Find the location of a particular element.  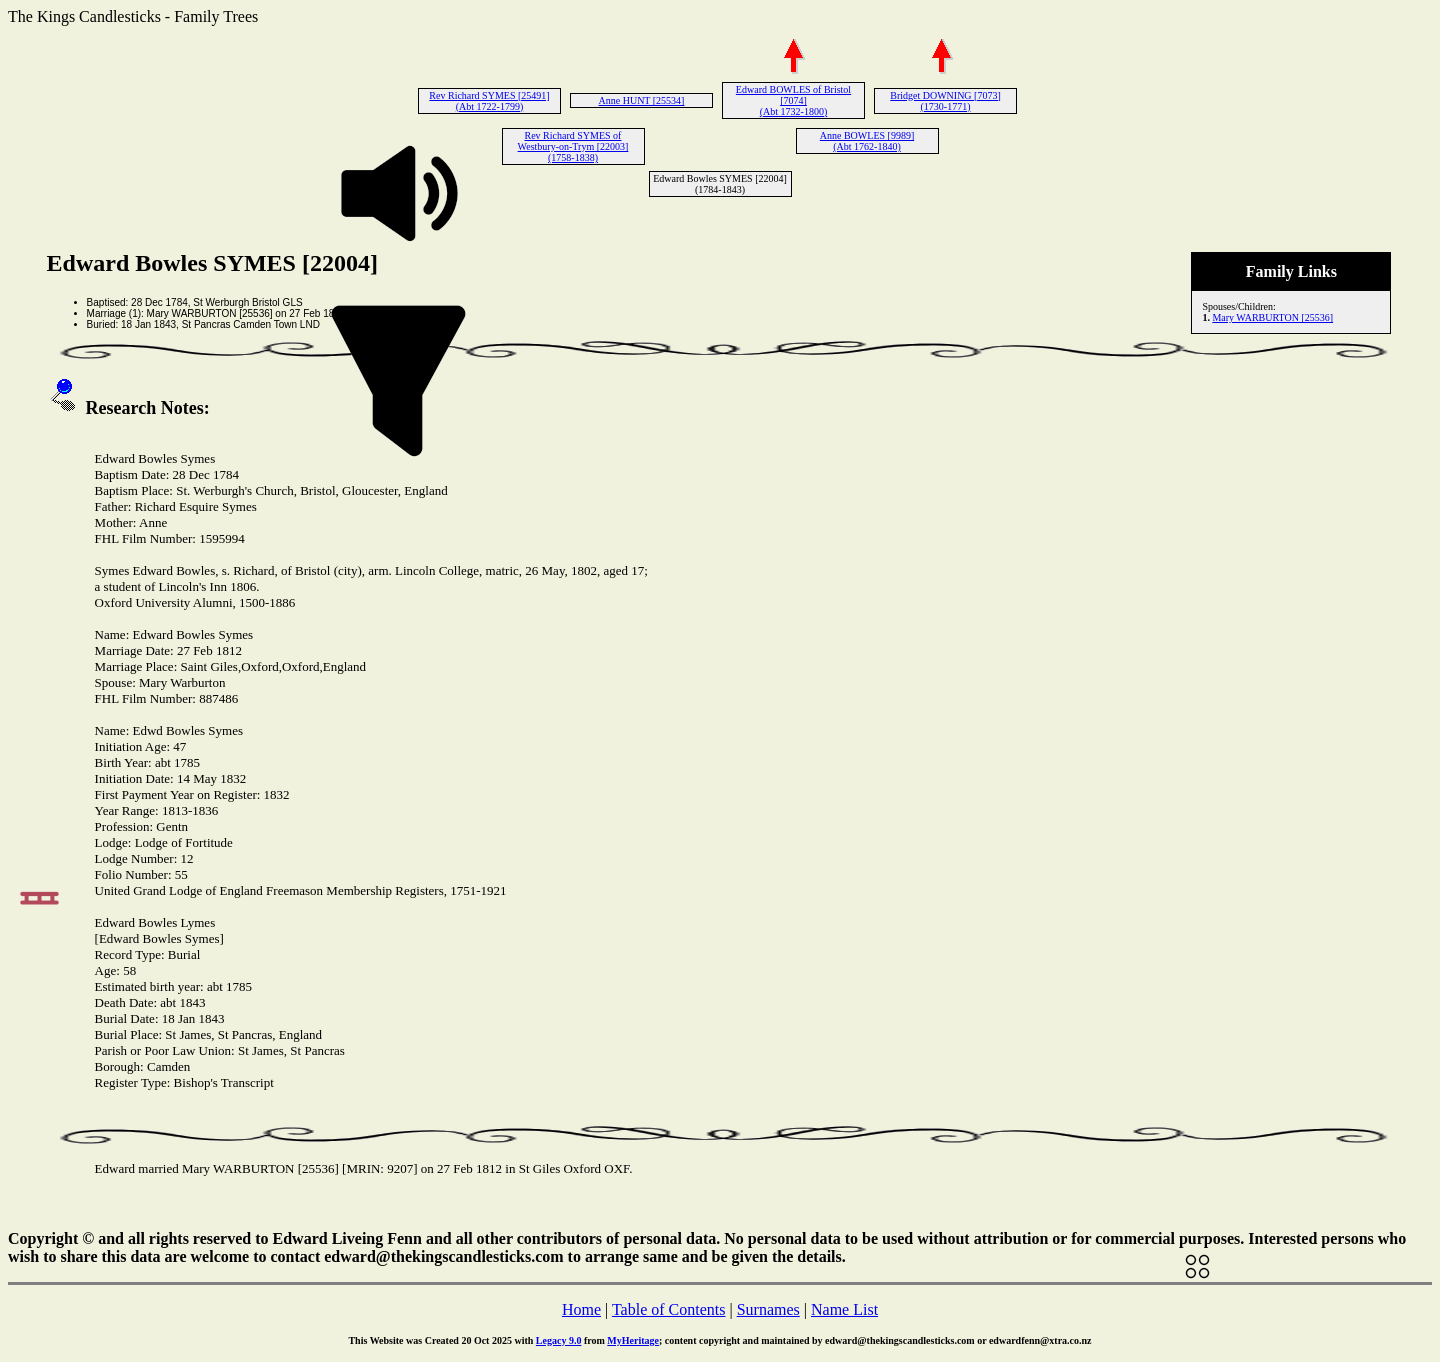

filter results or content is located at coordinates (398, 372).